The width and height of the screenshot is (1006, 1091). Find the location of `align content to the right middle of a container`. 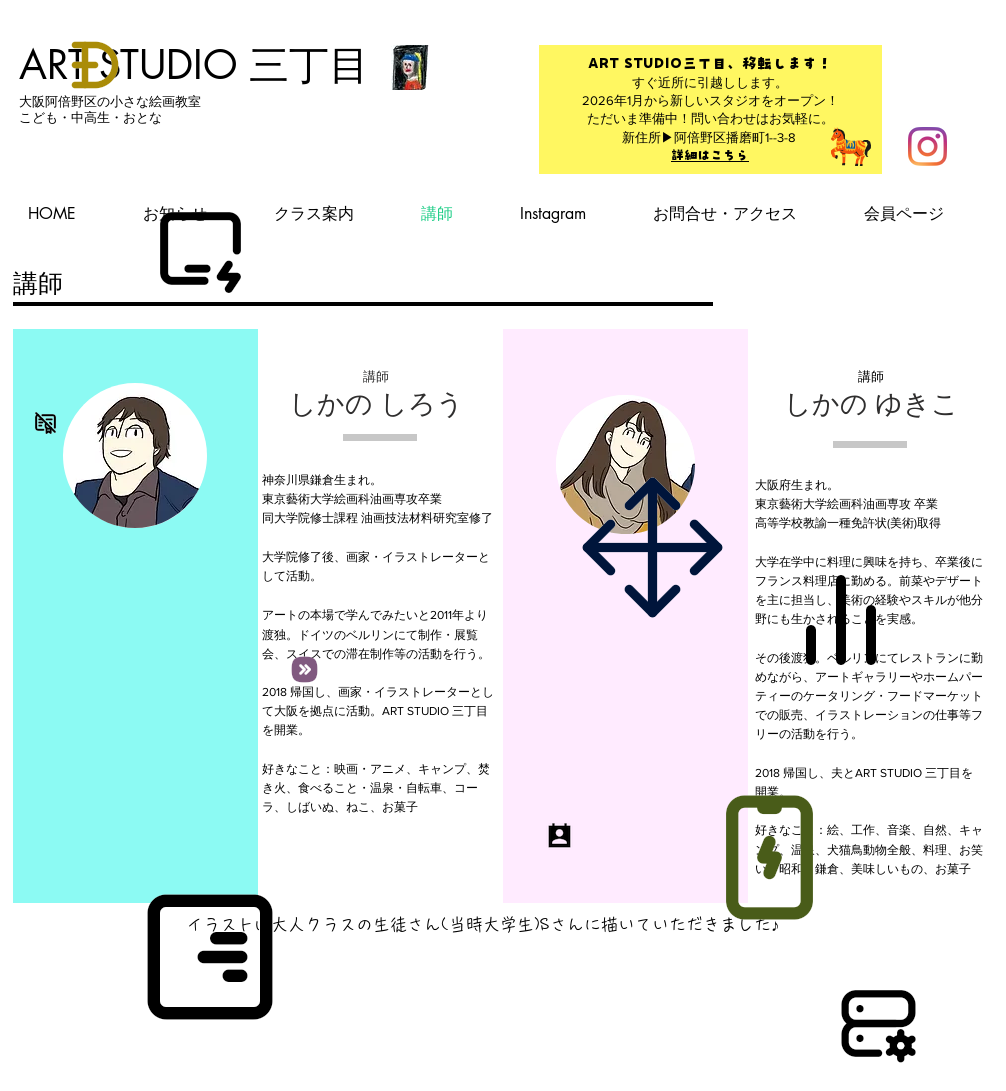

align content to the right middle of a container is located at coordinates (210, 957).